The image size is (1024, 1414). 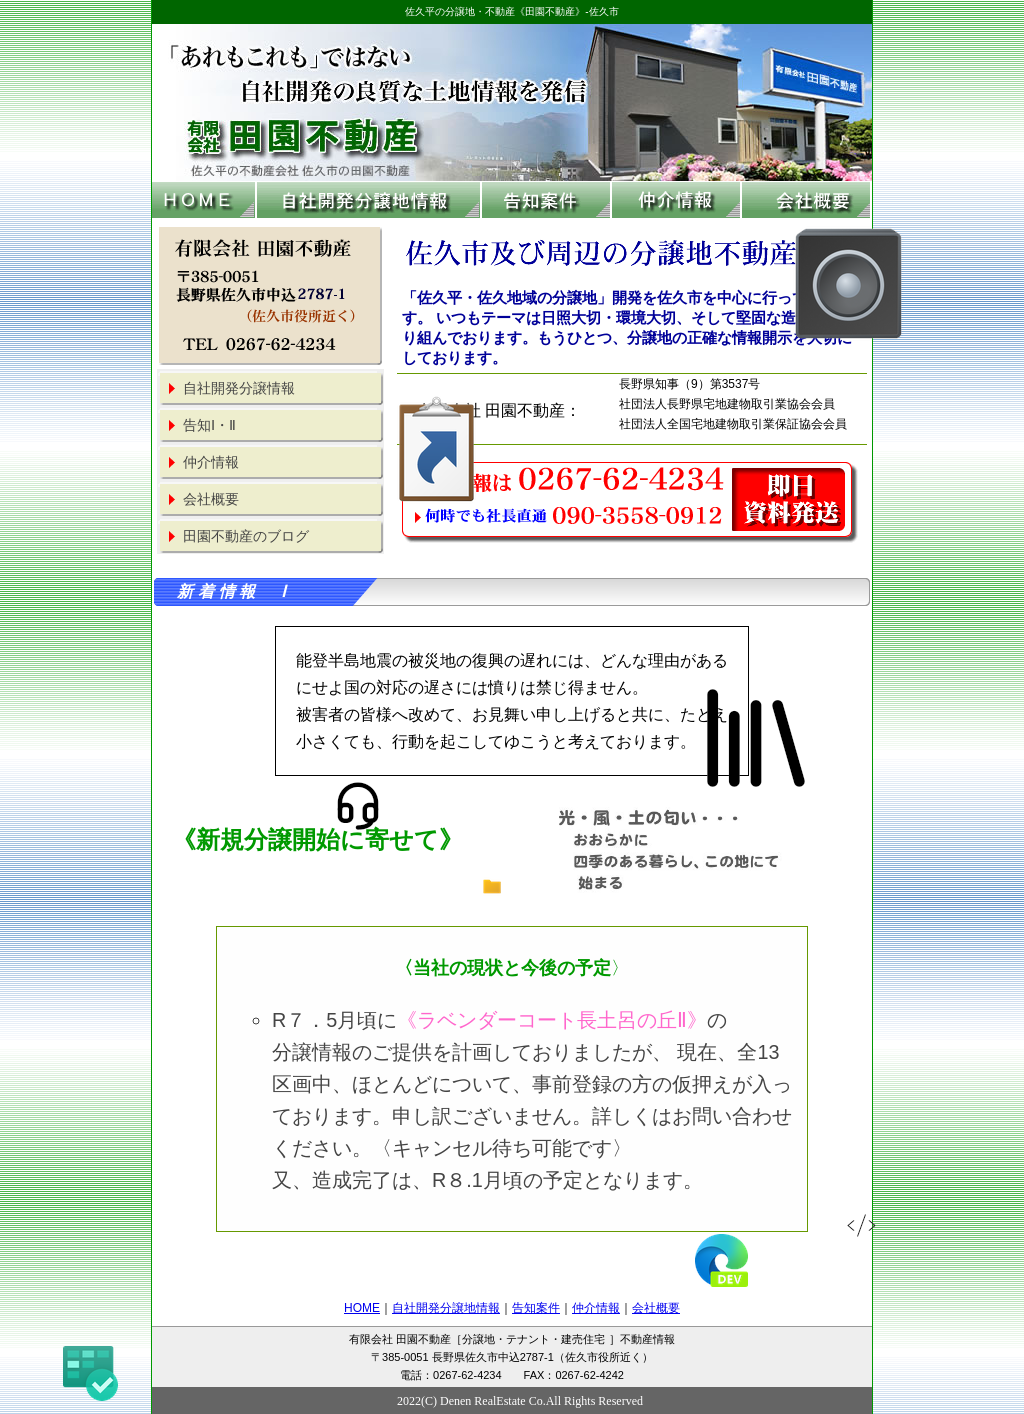 I want to click on access sound and audio settings, so click(x=848, y=283).